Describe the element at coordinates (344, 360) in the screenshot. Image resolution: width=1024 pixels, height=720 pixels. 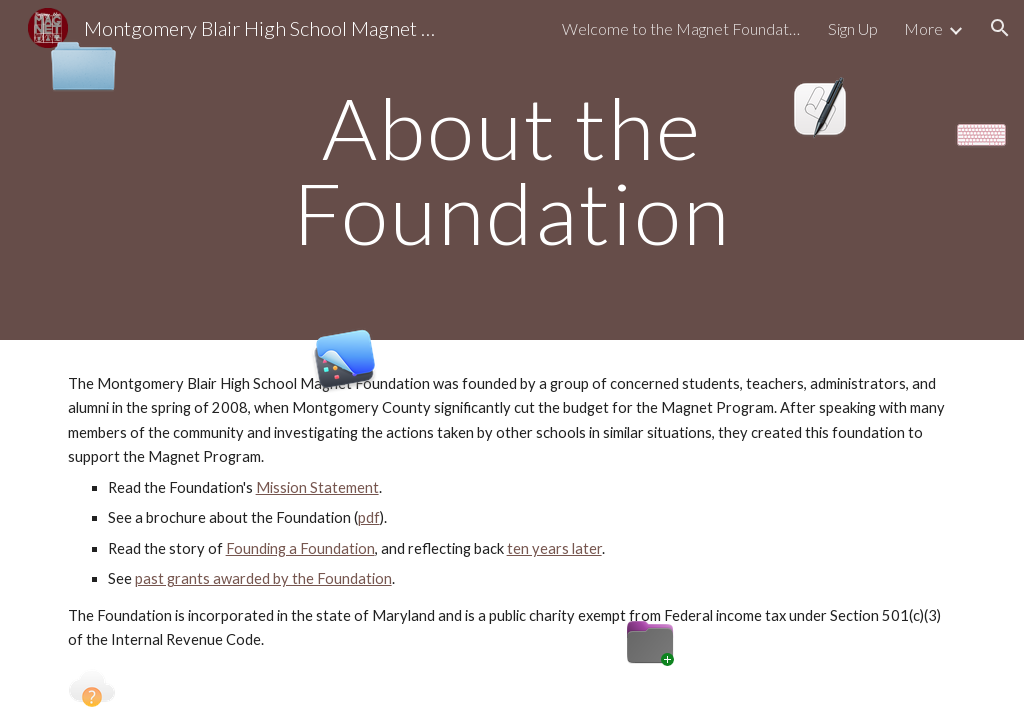
I see `access screen capture or screenshot tool` at that location.